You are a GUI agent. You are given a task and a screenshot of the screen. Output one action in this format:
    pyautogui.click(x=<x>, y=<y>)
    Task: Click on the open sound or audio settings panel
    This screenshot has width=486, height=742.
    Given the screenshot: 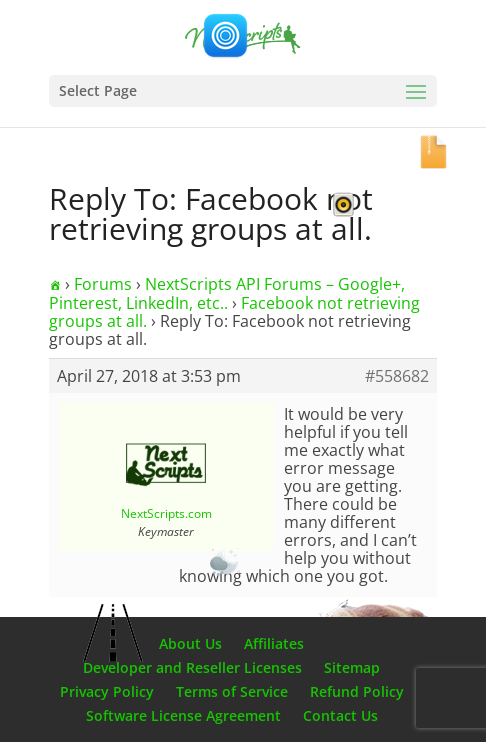 What is the action you would take?
    pyautogui.click(x=343, y=204)
    